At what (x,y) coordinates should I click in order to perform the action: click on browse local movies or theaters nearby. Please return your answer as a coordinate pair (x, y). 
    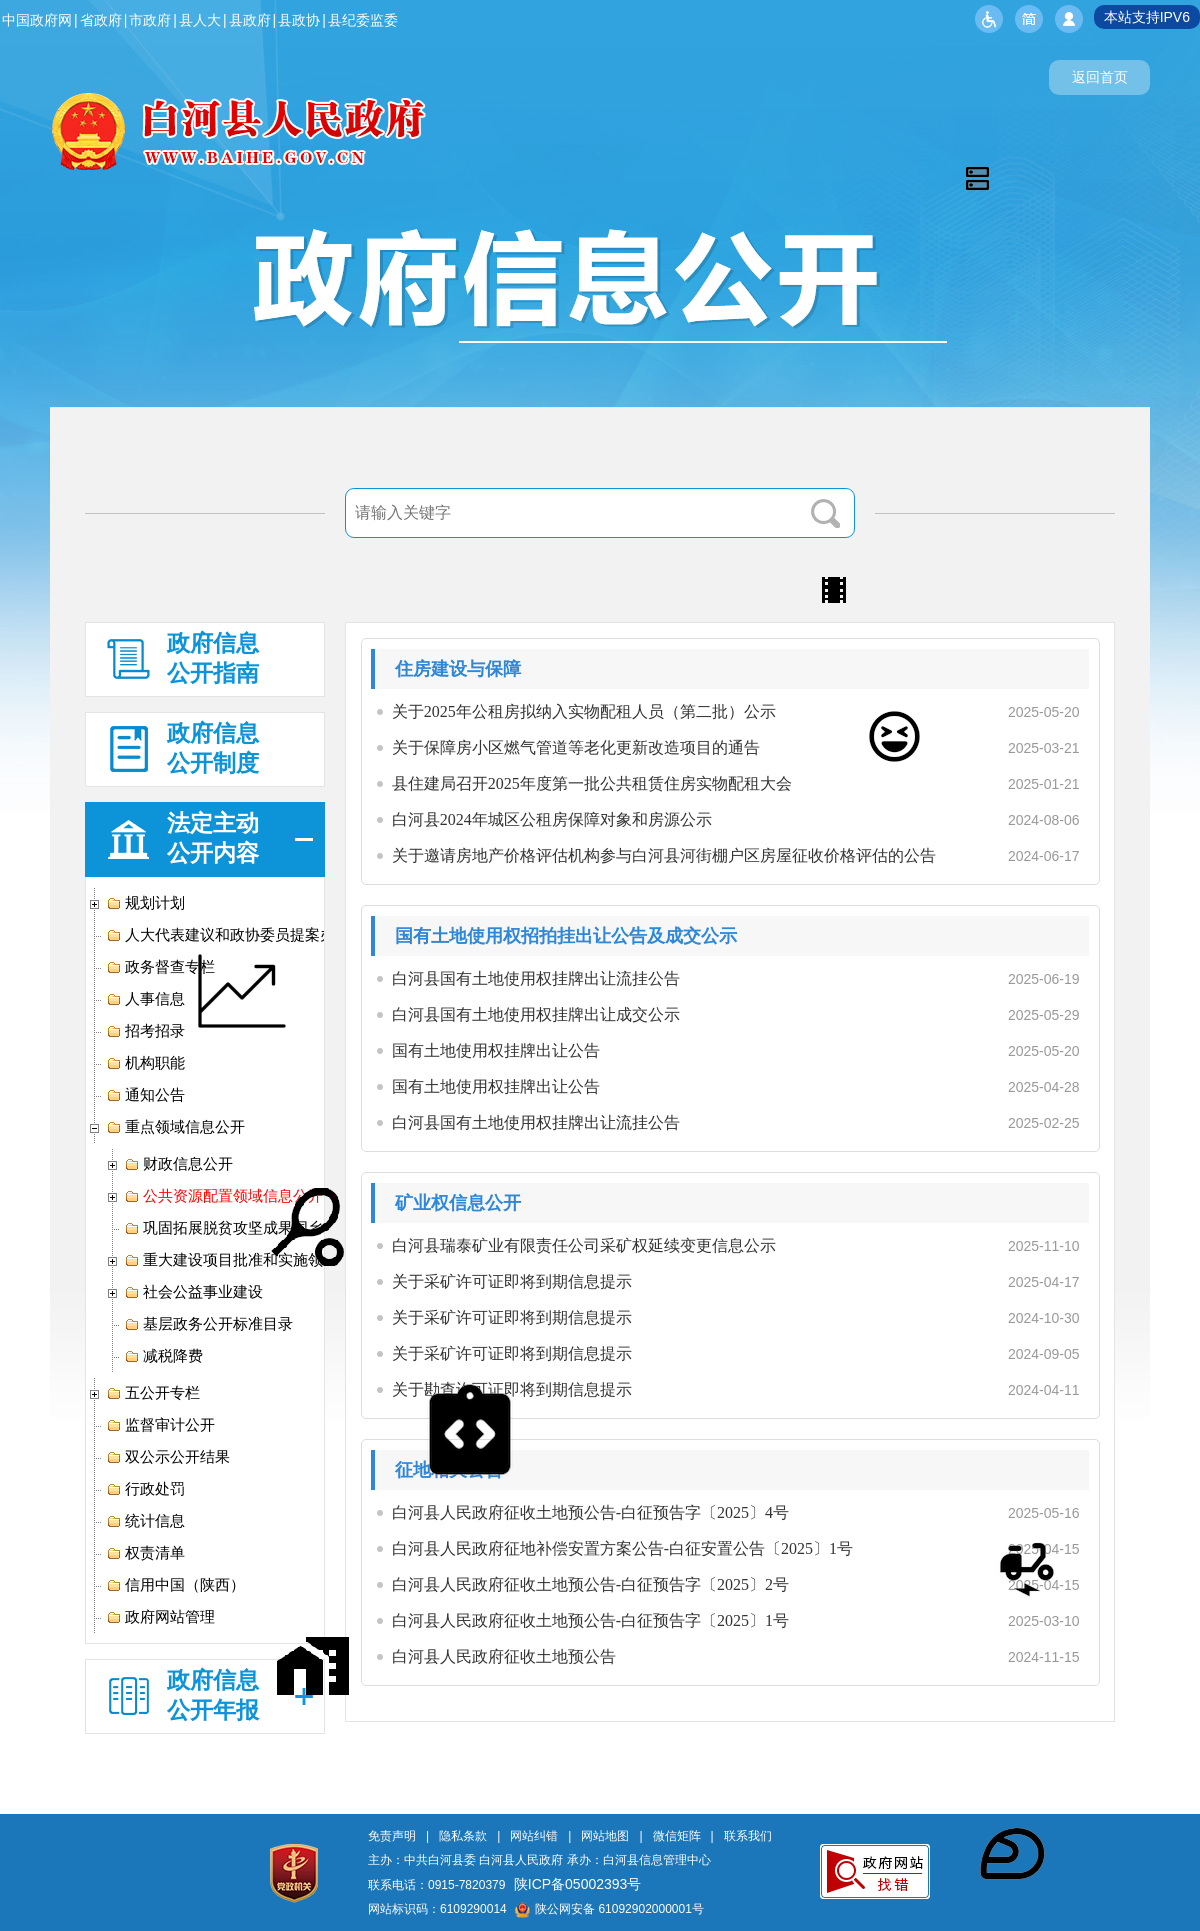
    Looking at the image, I should click on (834, 590).